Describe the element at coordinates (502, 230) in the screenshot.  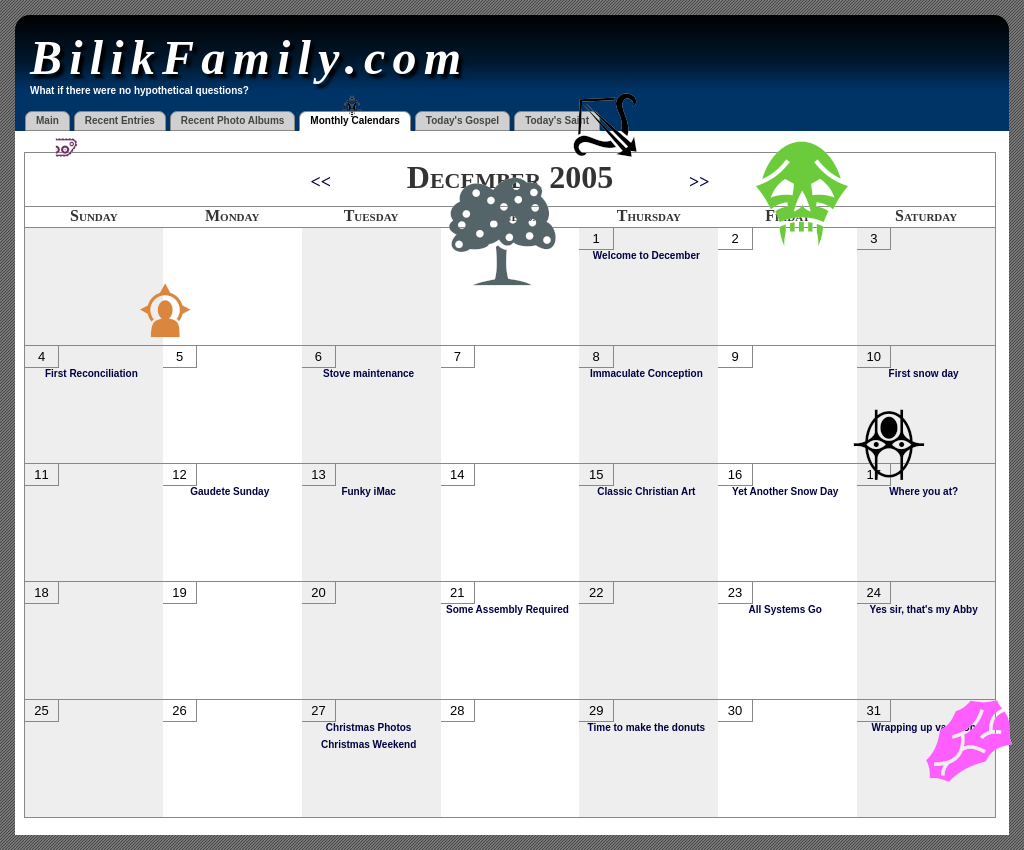
I see `access orchard or farming features` at that location.